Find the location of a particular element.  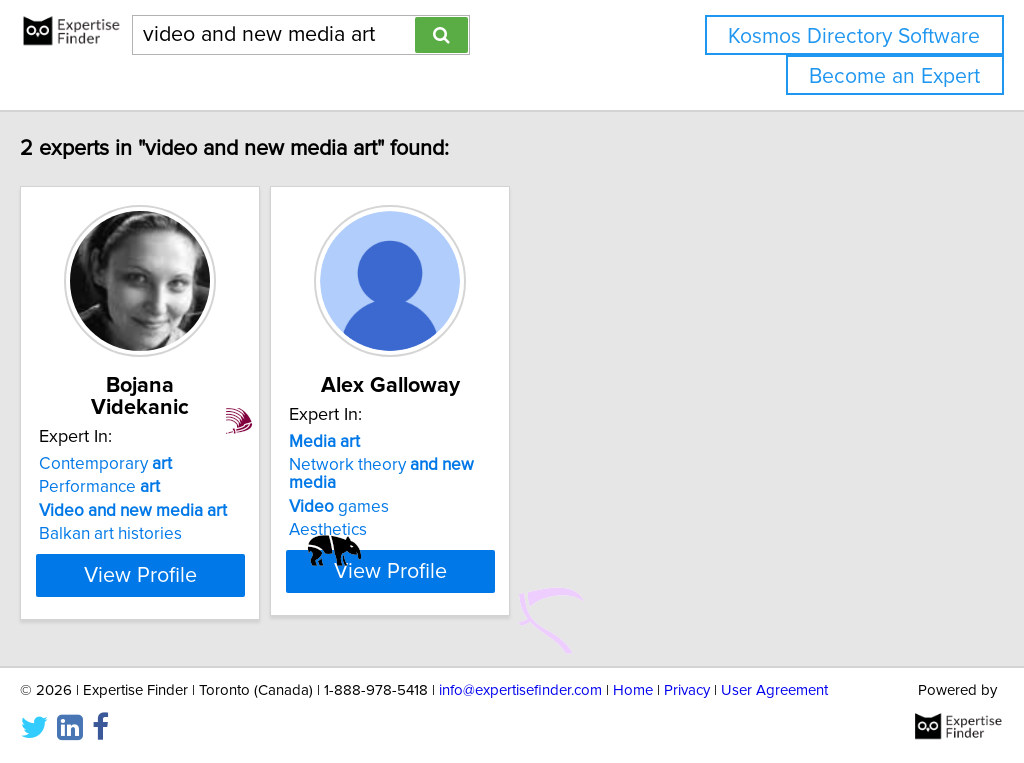

activate blade sweep attack is located at coordinates (239, 421).